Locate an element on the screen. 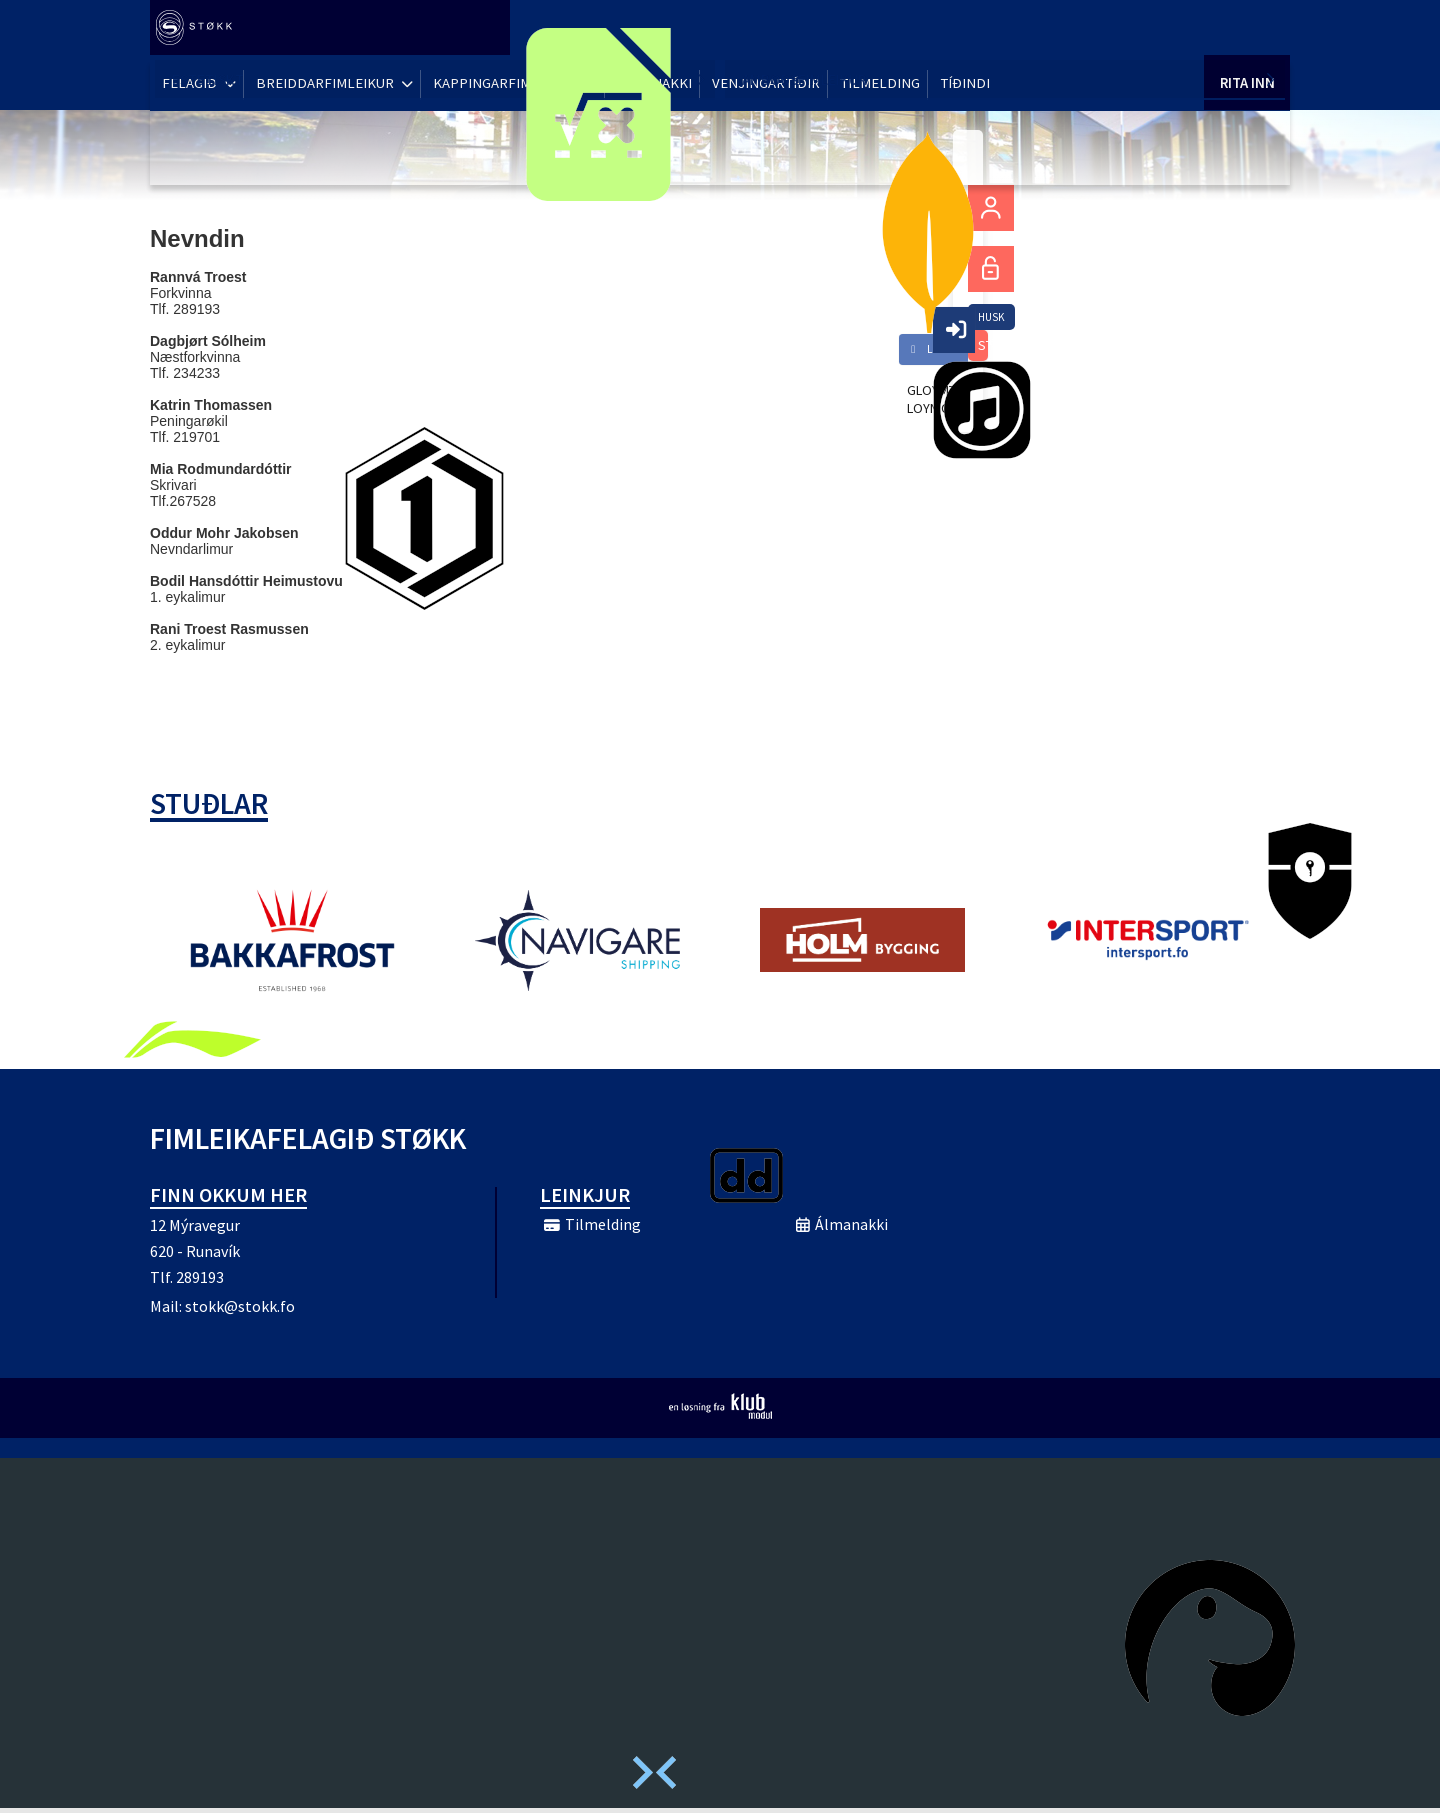  Deno runtime logo is located at coordinates (1210, 1638).